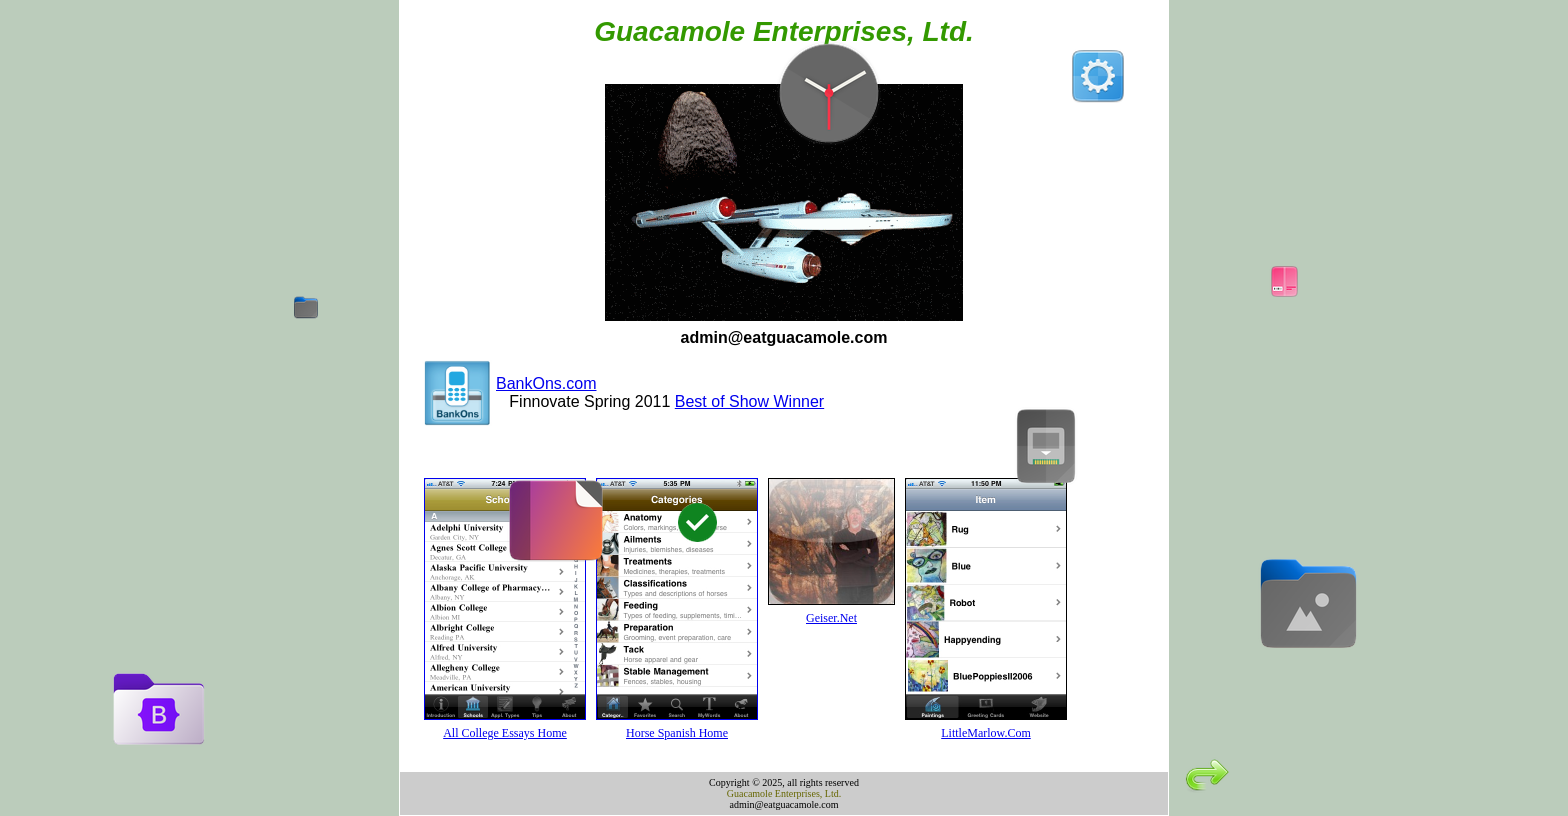 The height and width of the screenshot is (816, 1568). Describe the element at coordinates (1207, 773) in the screenshot. I see `redo the last undone action` at that location.